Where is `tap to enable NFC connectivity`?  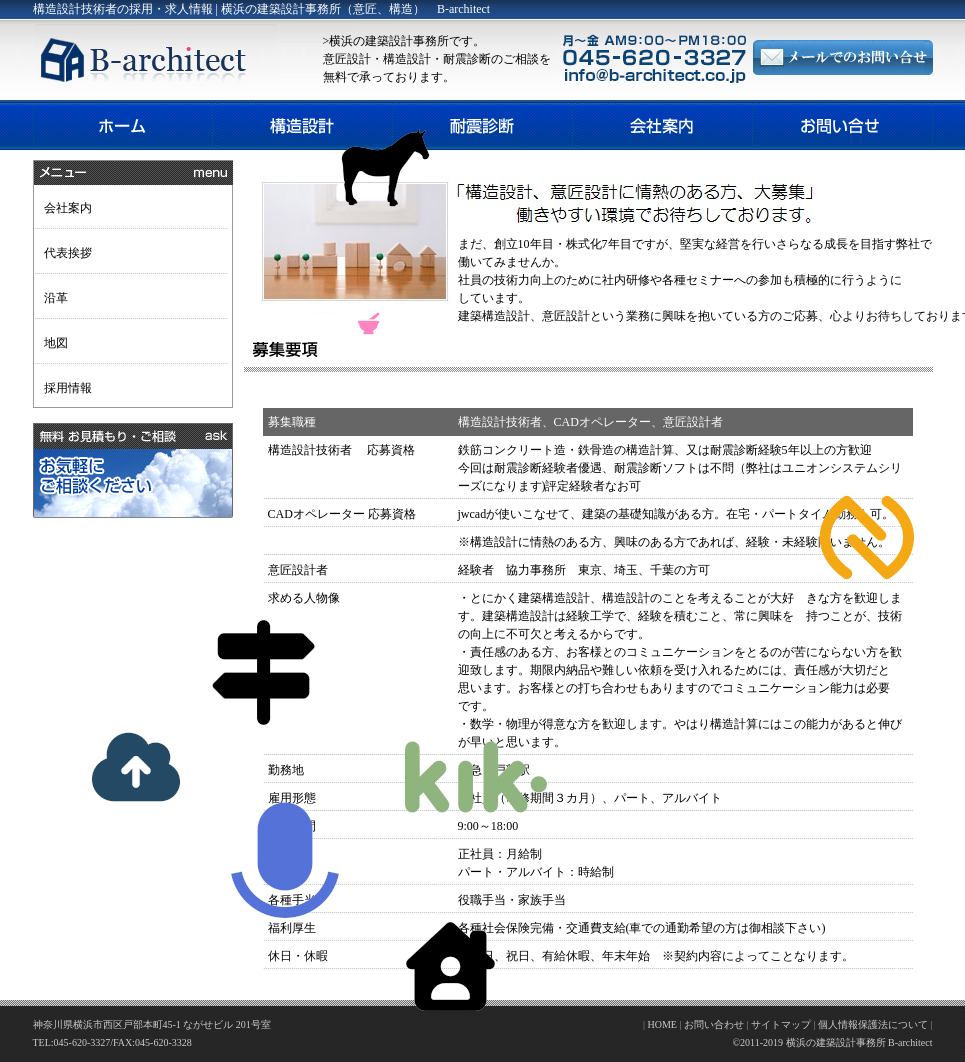
tap to enable NFC connectivity is located at coordinates (866, 537).